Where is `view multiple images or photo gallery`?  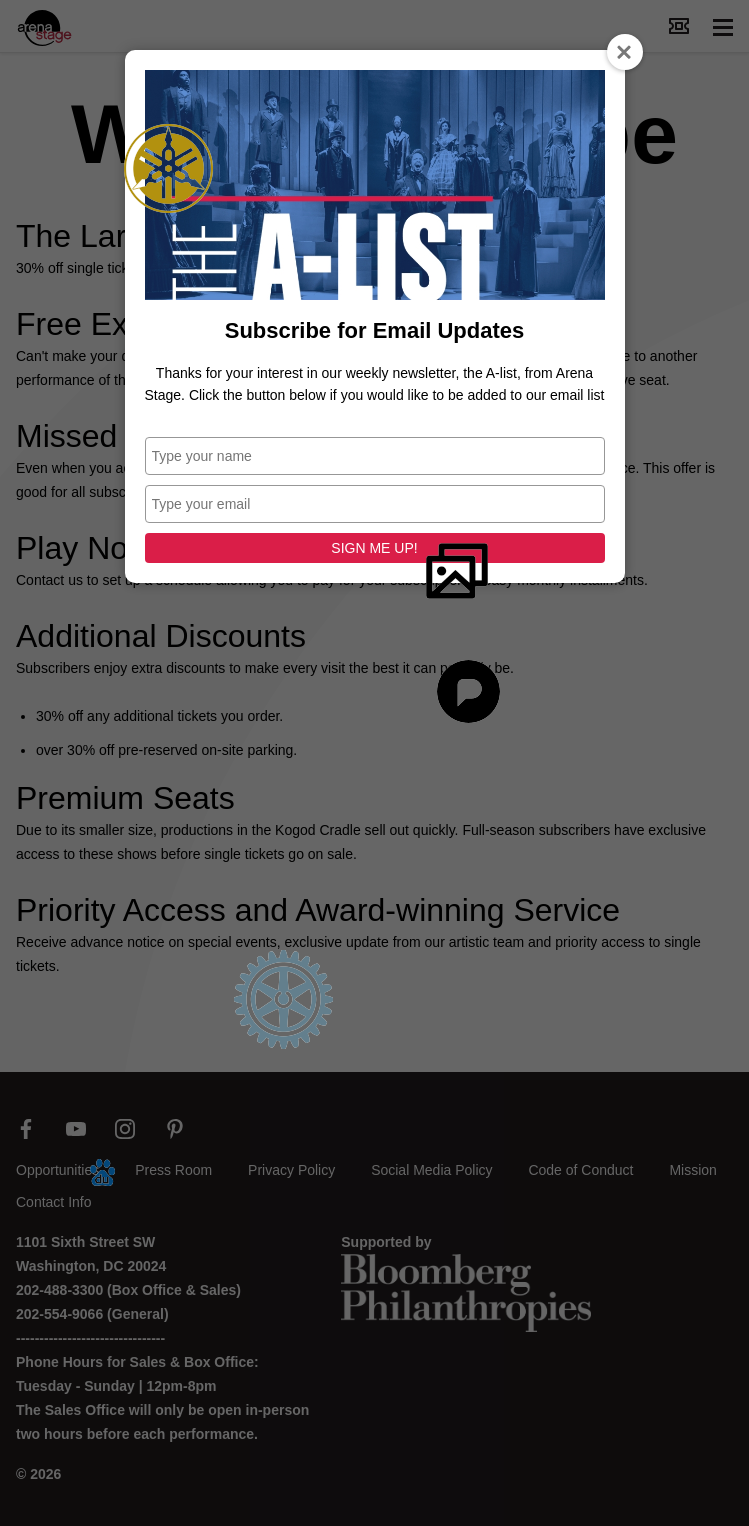 view multiple images or photo gallery is located at coordinates (457, 571).